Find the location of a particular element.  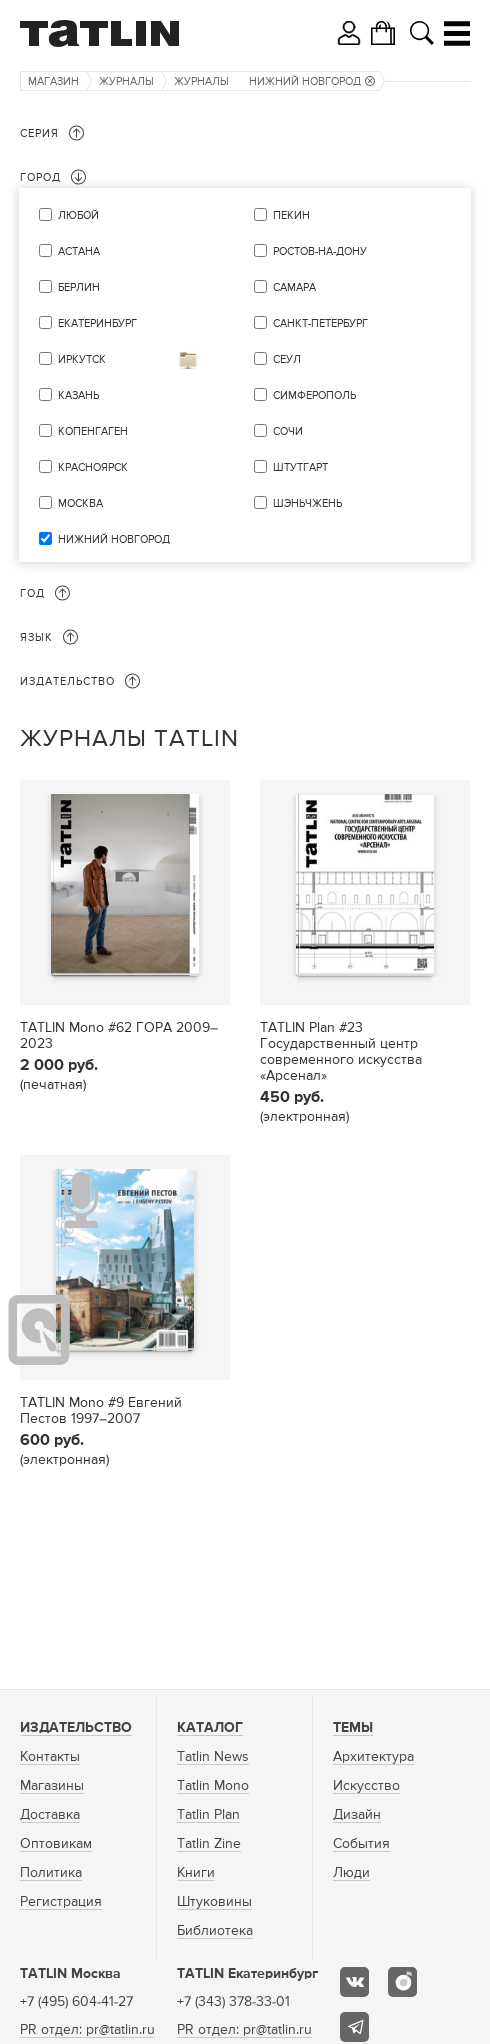

access files stored on a remote server is located at coordinates (188, 361).